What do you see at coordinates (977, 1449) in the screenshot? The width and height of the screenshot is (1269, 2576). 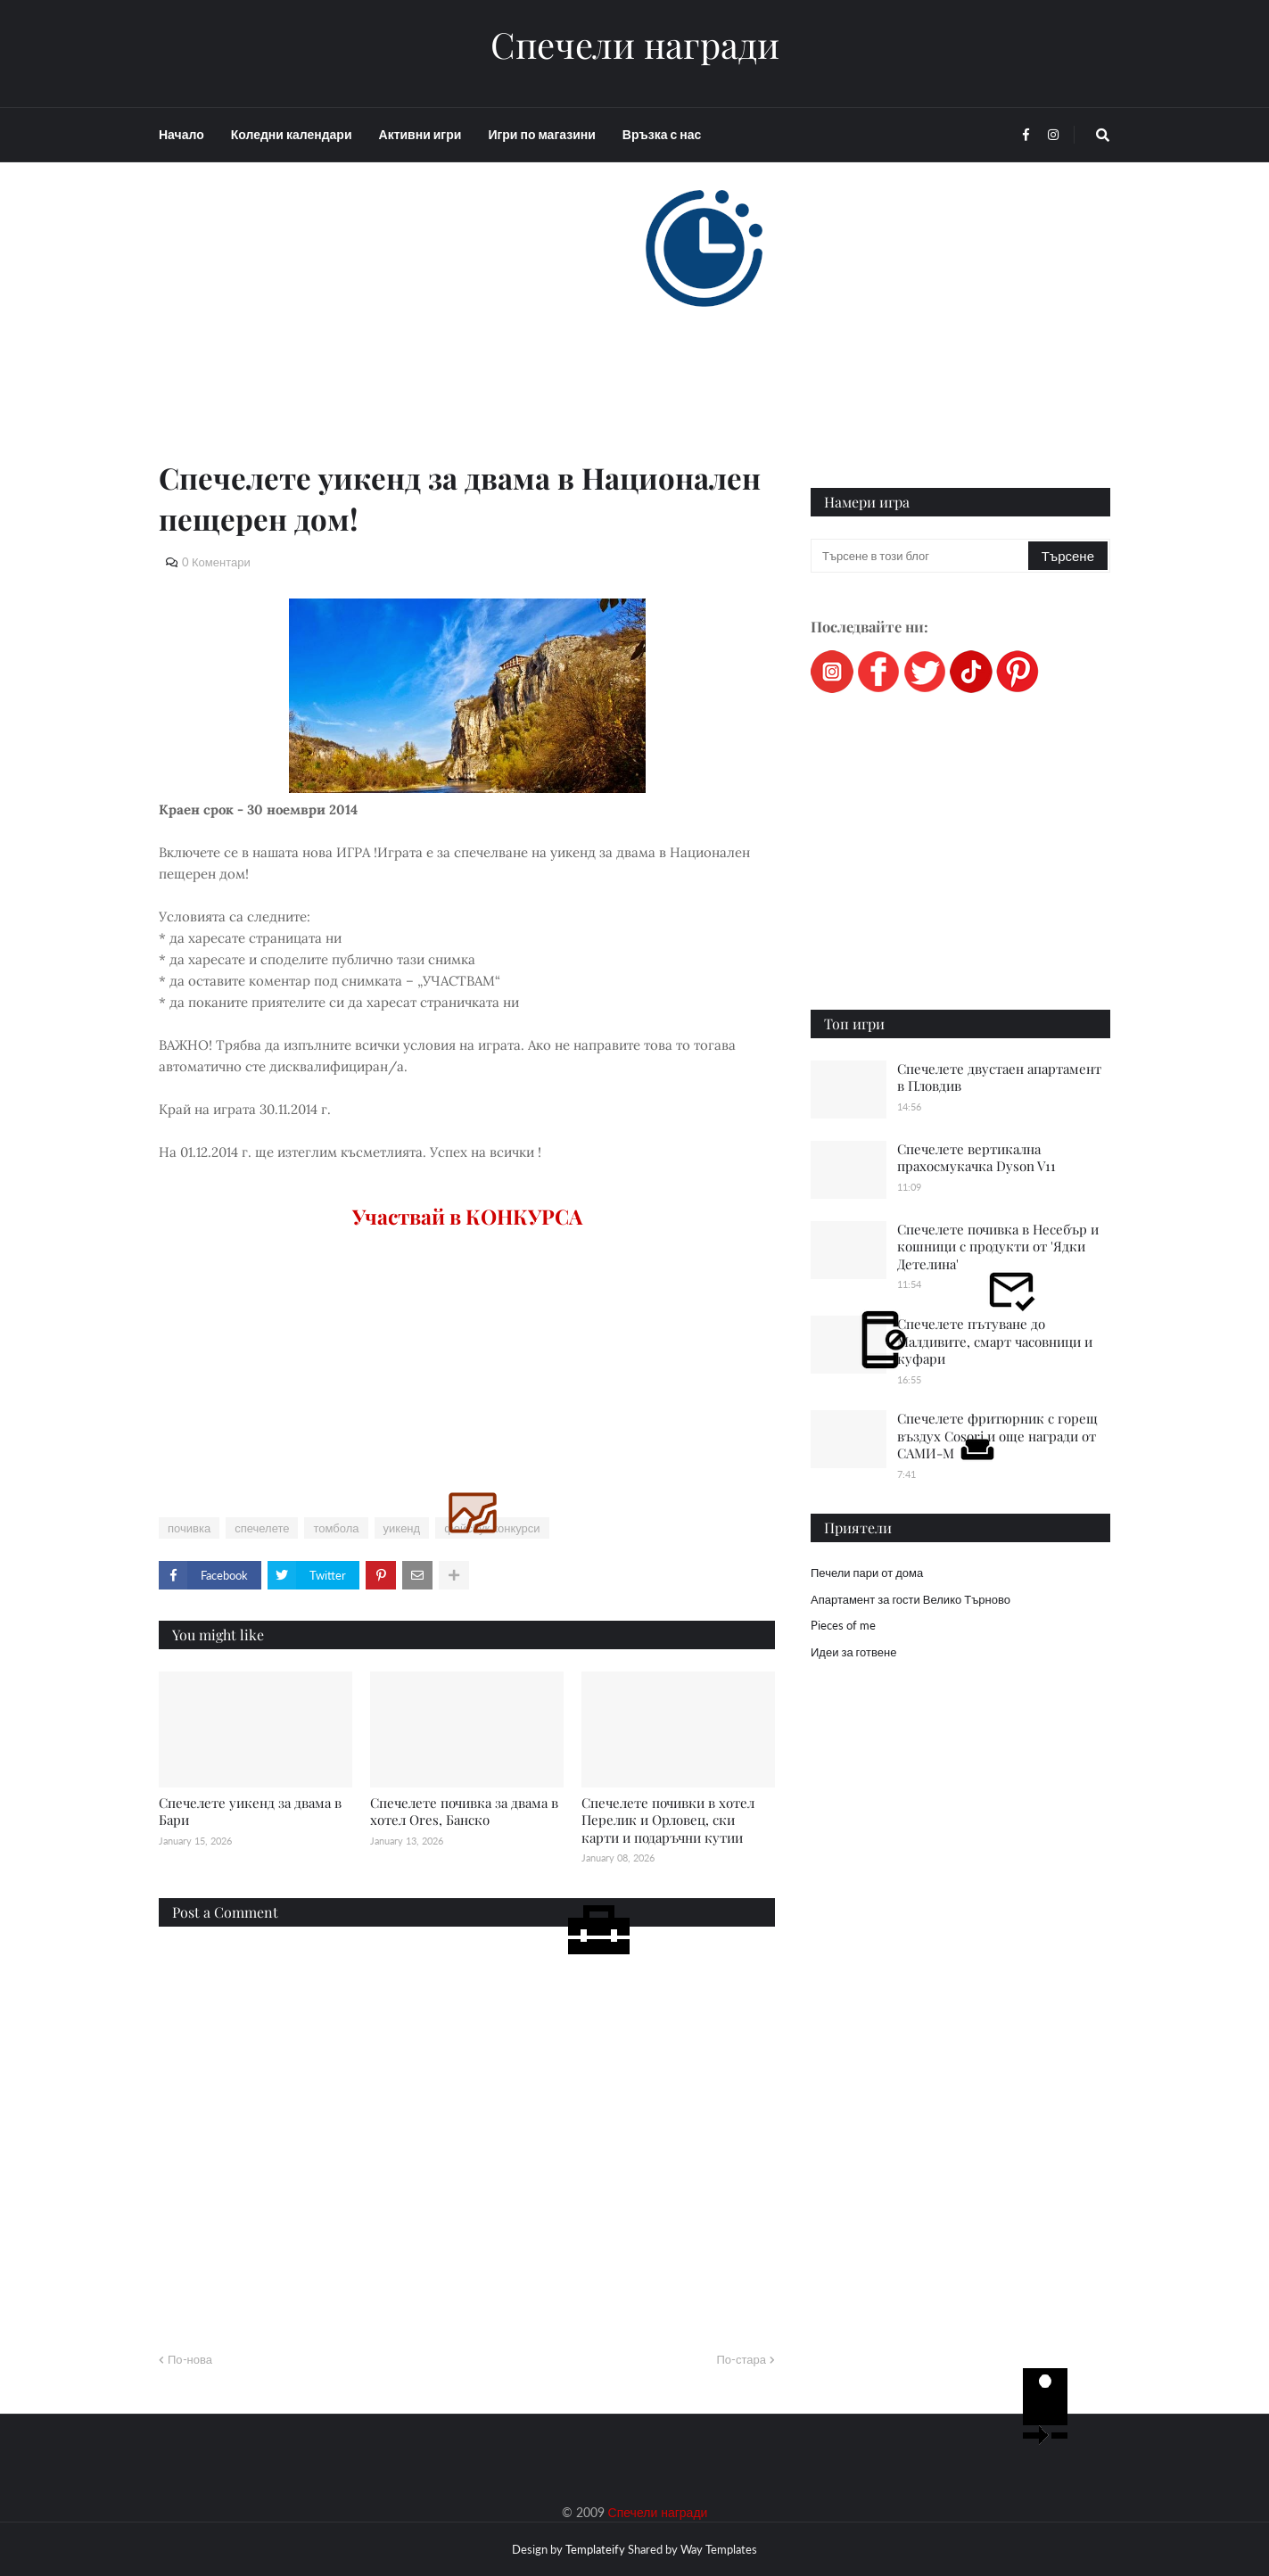 I see `view weekend or leisure activities` at bounding box center [977, 1449].